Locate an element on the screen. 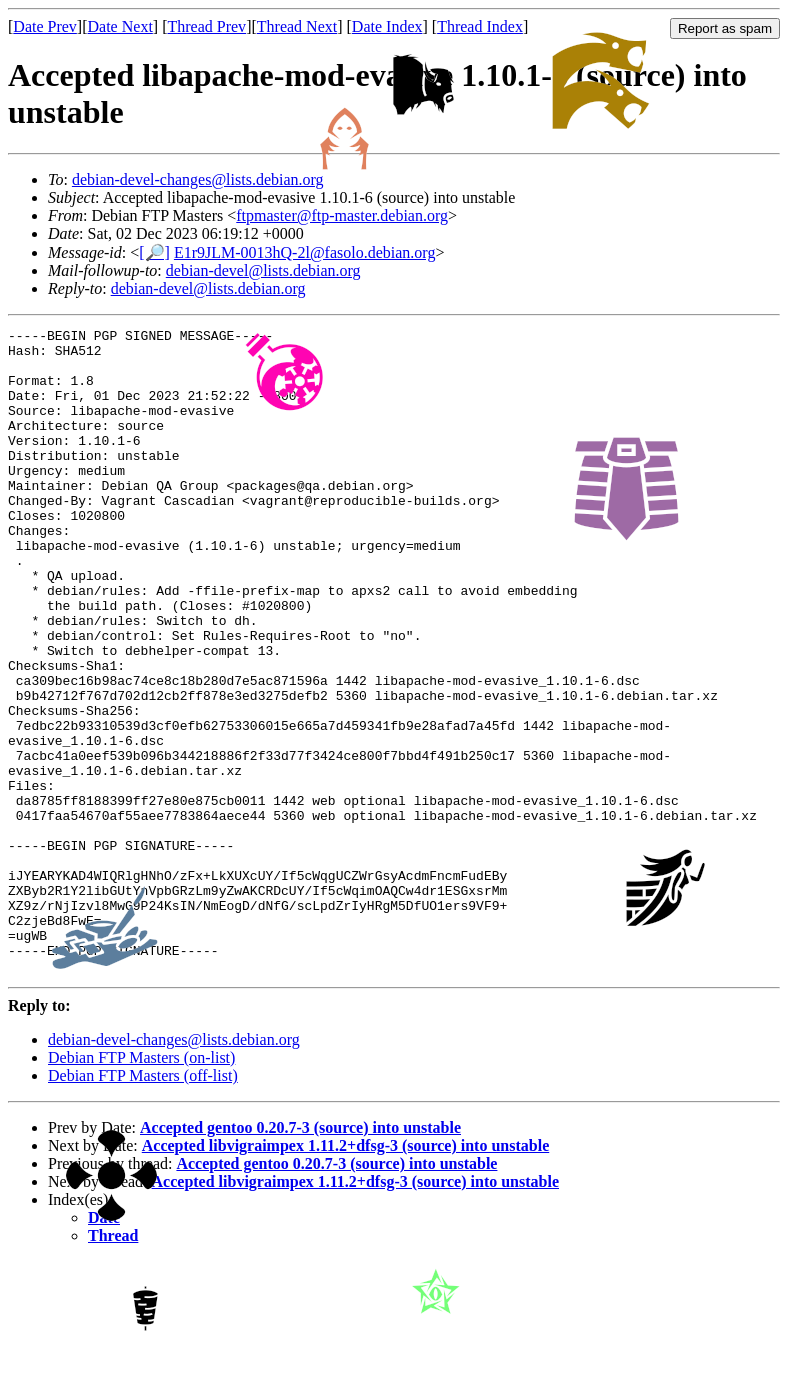  browse kebab or street food options is located at coordinates (145, 1308).